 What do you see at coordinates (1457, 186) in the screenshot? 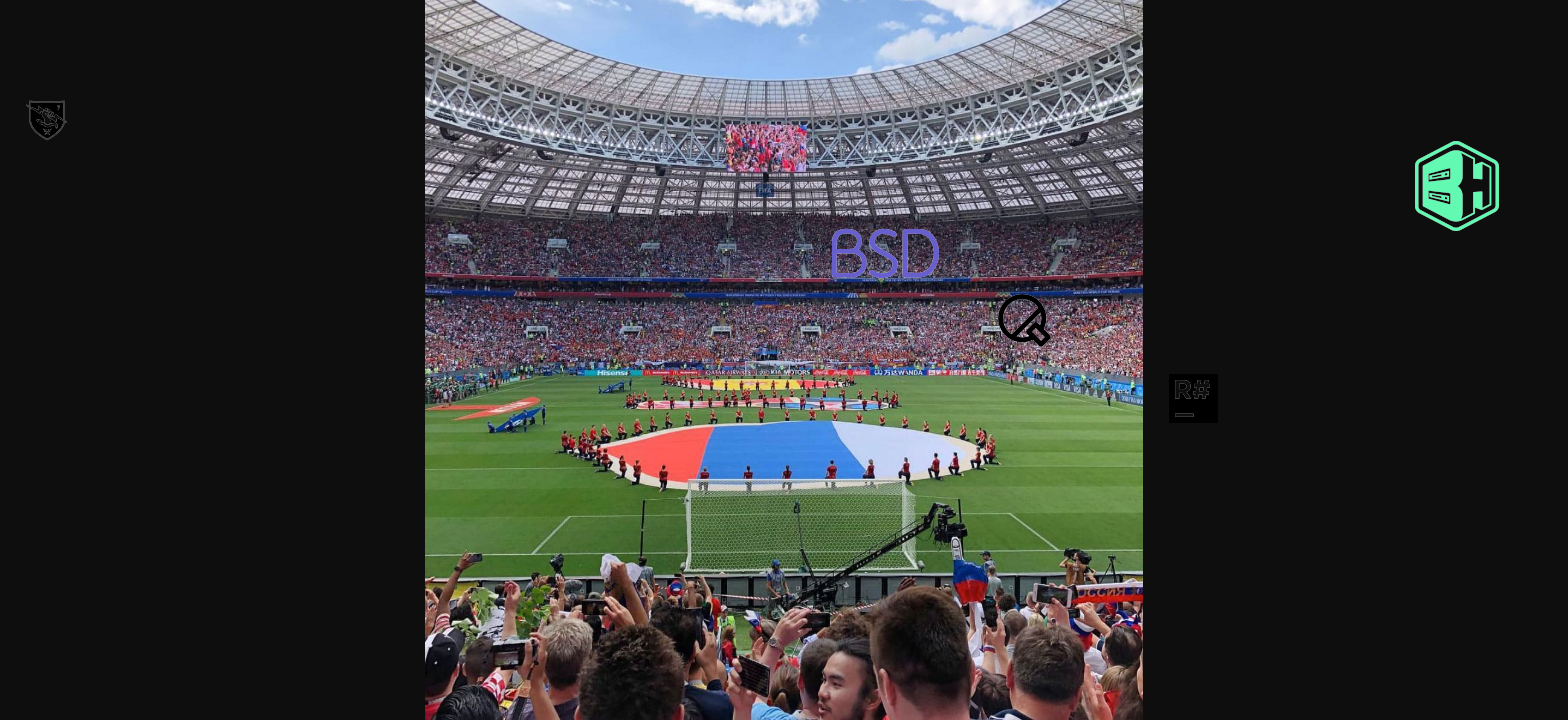
I see `visit bisecthosting website` at bounding box center [1457, 186].